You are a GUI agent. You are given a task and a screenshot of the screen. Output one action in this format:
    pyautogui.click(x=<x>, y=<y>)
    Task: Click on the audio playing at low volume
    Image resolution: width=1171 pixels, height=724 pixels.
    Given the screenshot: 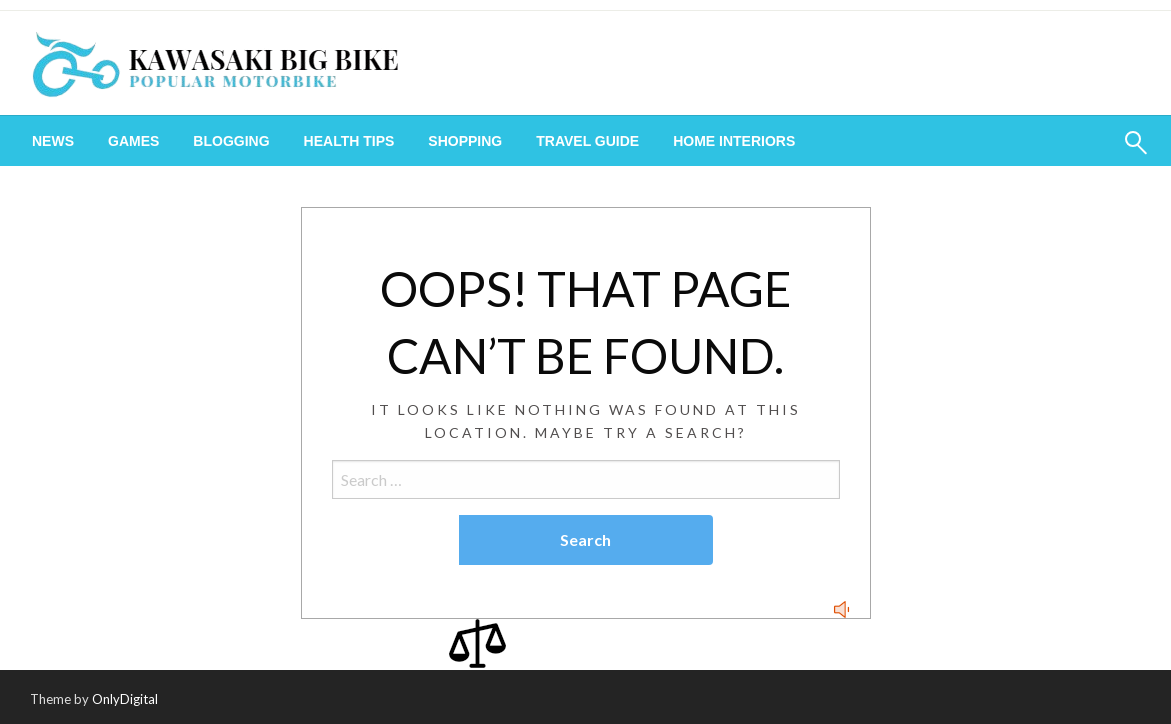 What is the action you would take?
    pyautogui.click(x=842, y=609)
    